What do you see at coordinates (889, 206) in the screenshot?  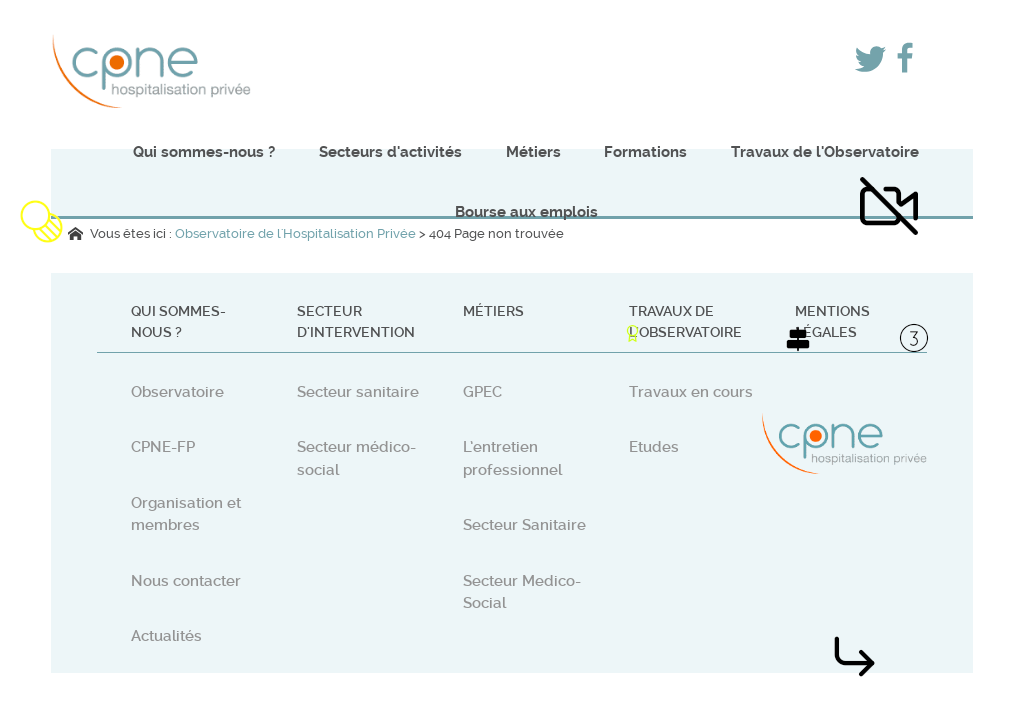 I see `turn off camera or disable video` at bounding box center [889, 206].